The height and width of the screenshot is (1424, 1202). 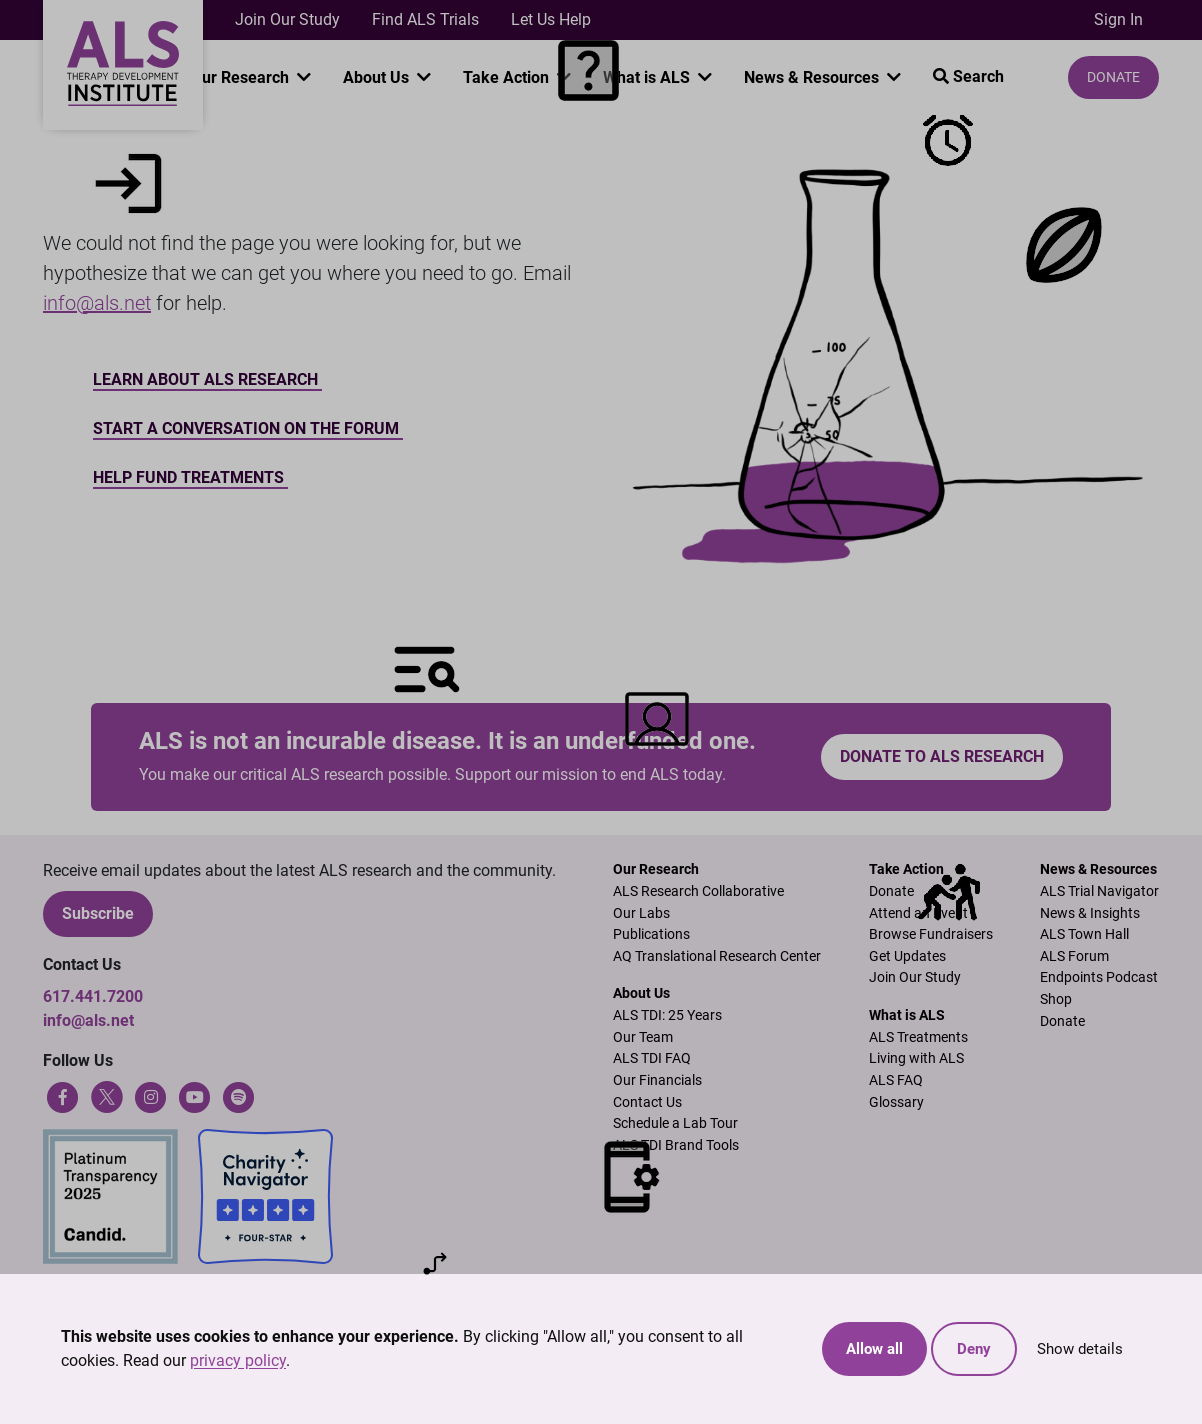 I want to click on access app settings, so click(x=627, y=1177).